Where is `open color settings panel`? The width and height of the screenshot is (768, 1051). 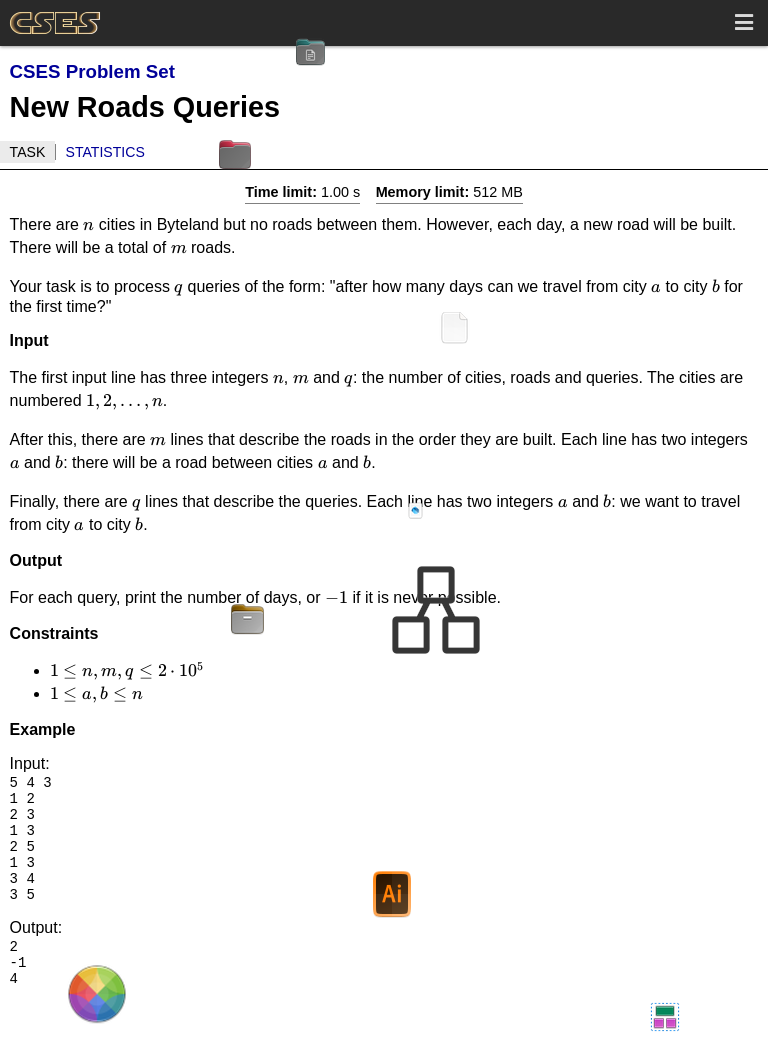 open color settings panel is located at coordinates (97, 994).